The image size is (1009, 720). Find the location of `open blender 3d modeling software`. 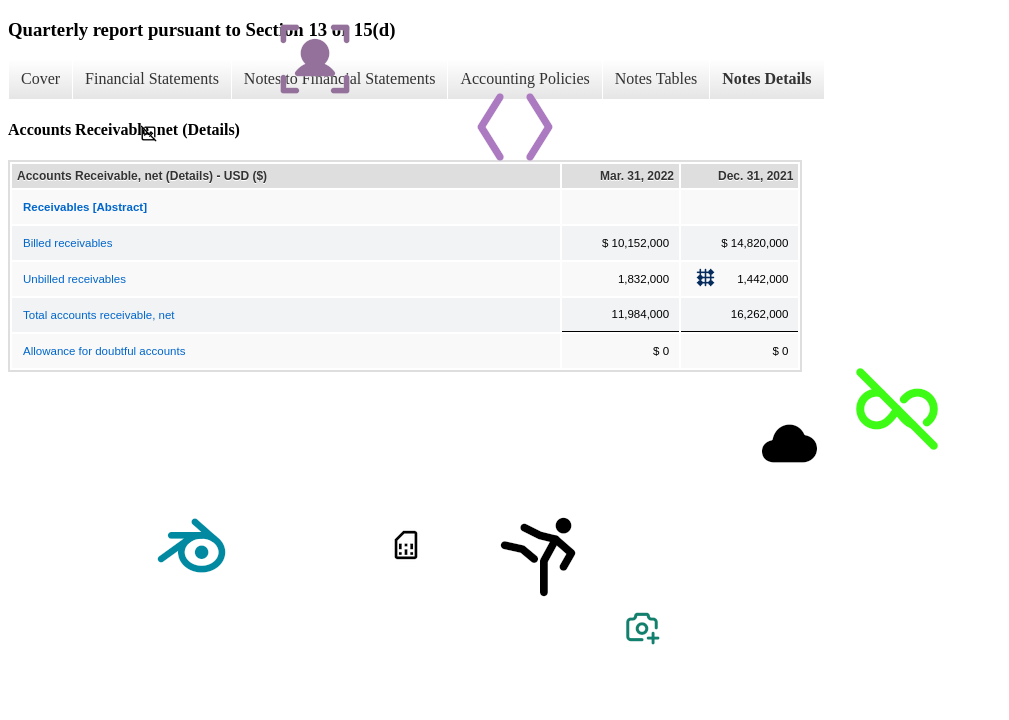

open blender 3d modeling software is located at coordinates (191, 545).